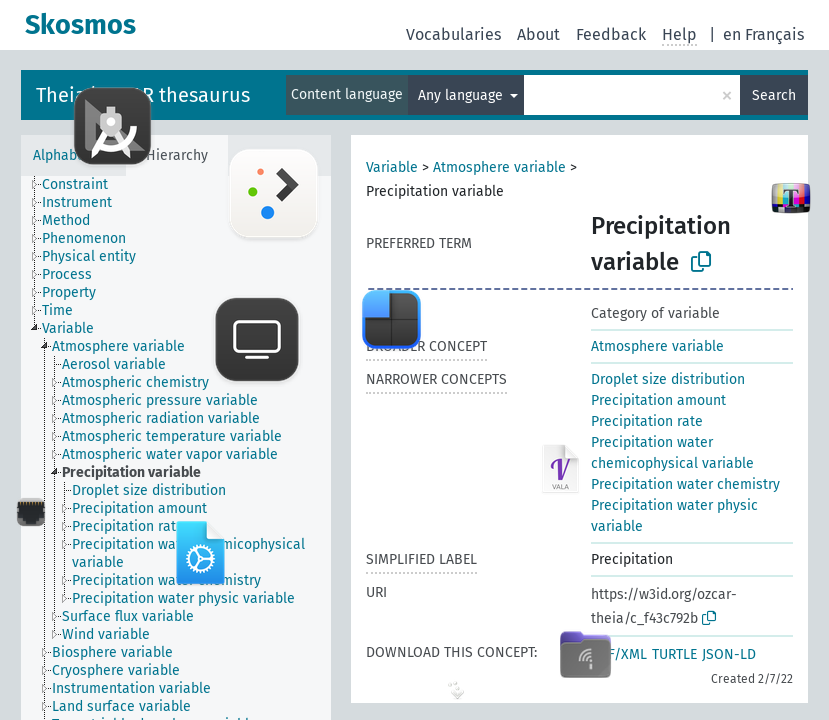 The height and width of the screenshot is (720, 829). I want to click on open the KDE Plasma application menu, so click(273, 193).